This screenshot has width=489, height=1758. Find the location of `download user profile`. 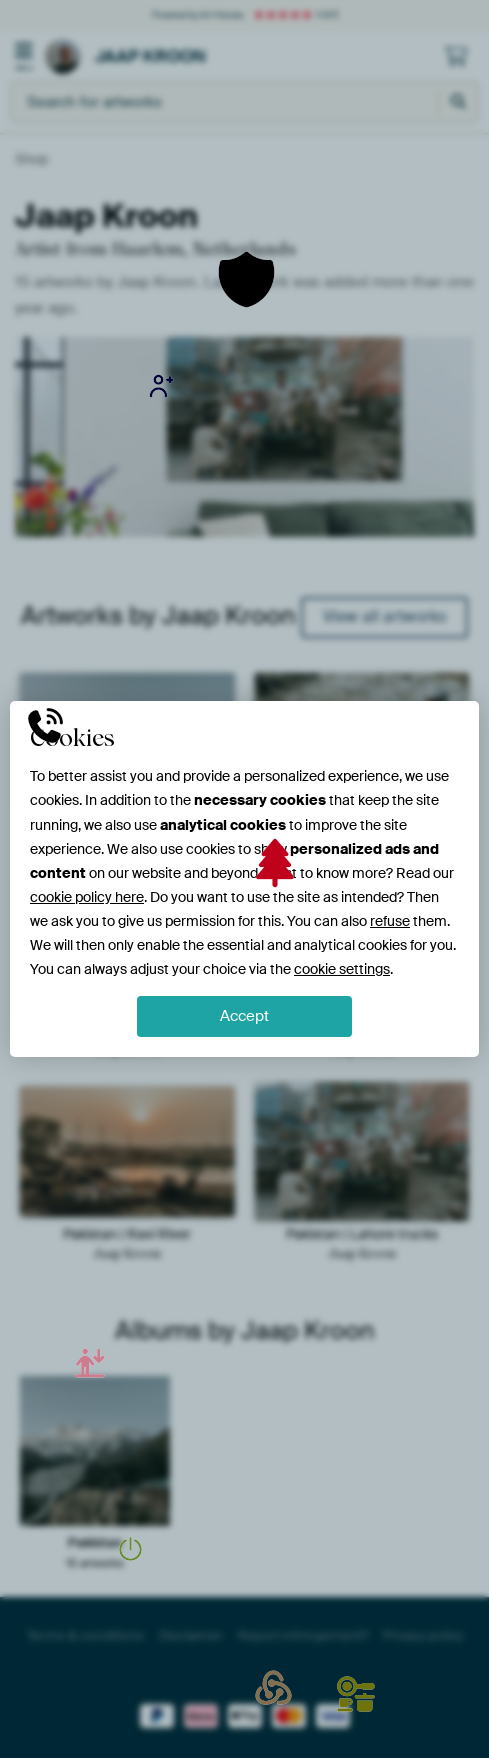

download user profile is located at coordinates (90, 1363).